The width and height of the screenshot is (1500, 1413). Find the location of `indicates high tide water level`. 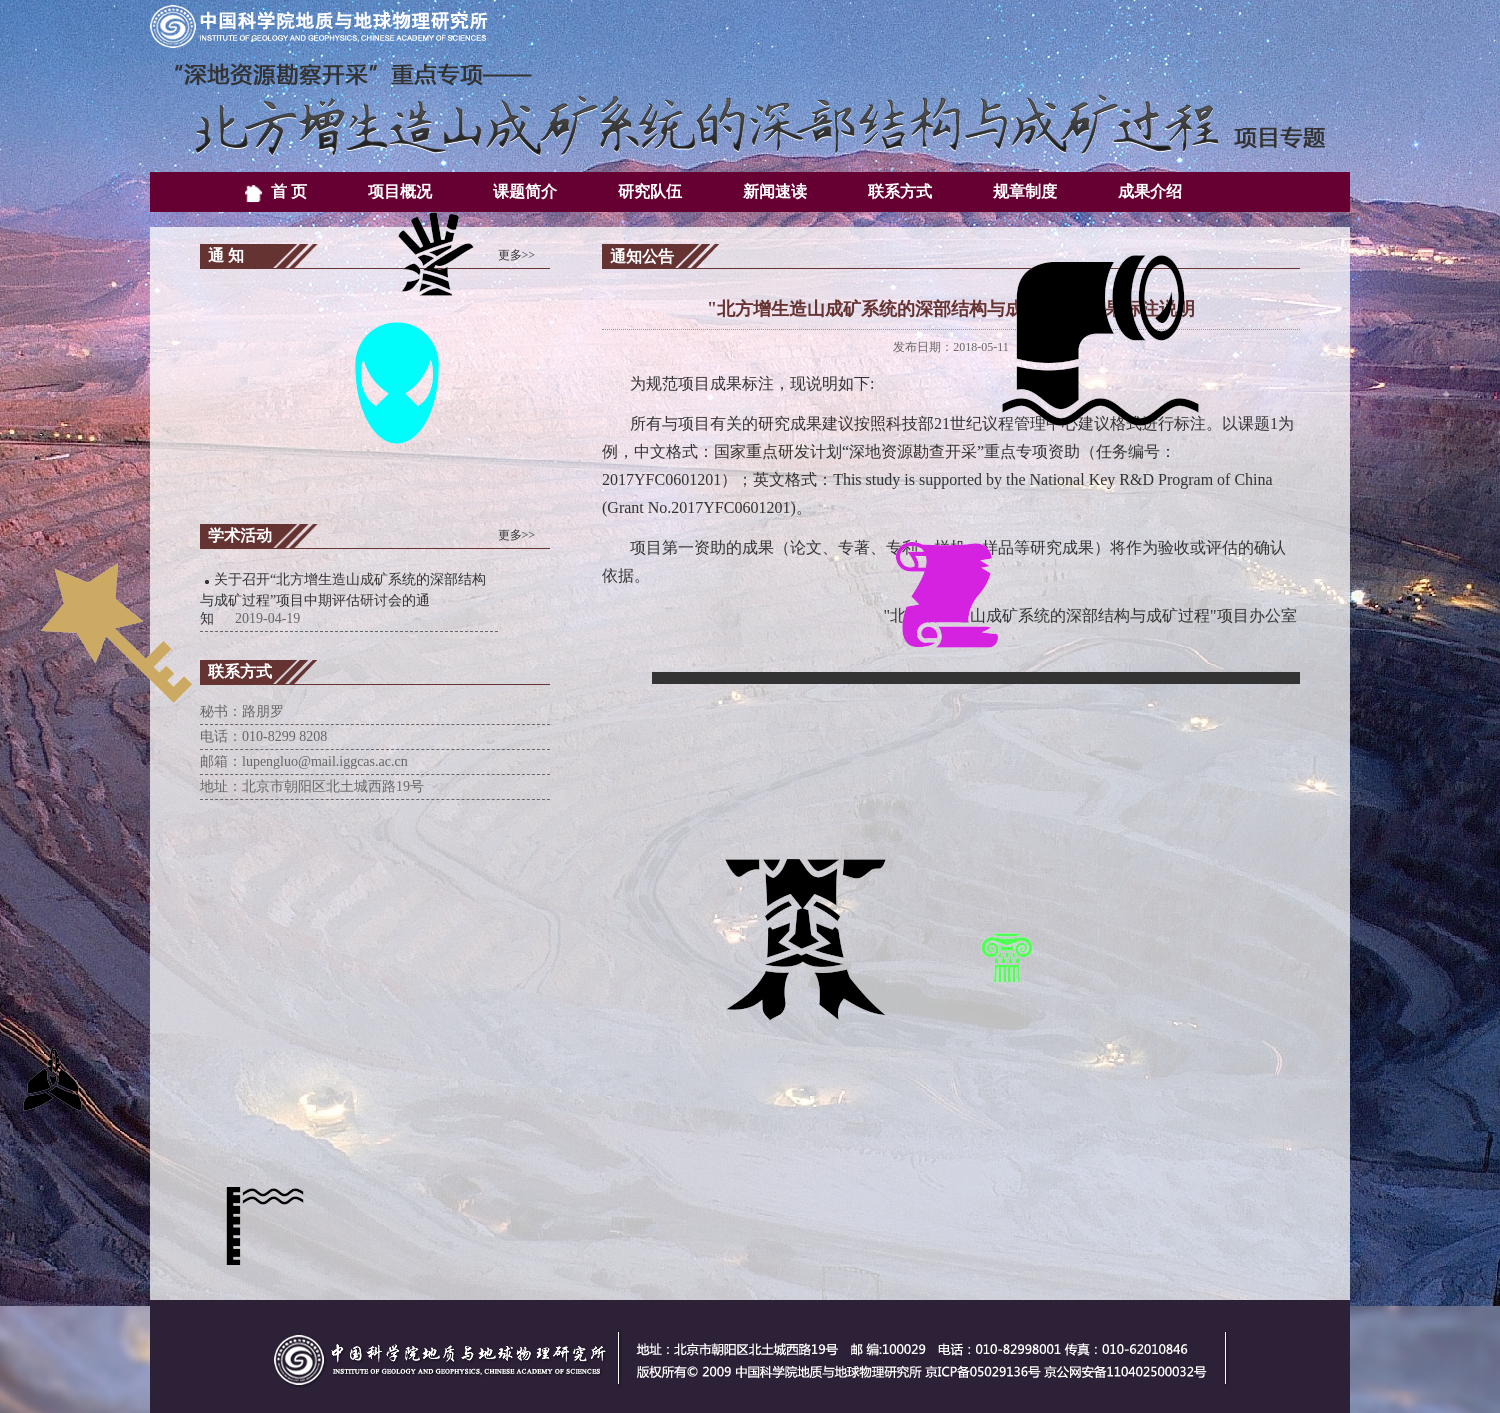

indicates high tide water level is located at coordinates (263, 1226).